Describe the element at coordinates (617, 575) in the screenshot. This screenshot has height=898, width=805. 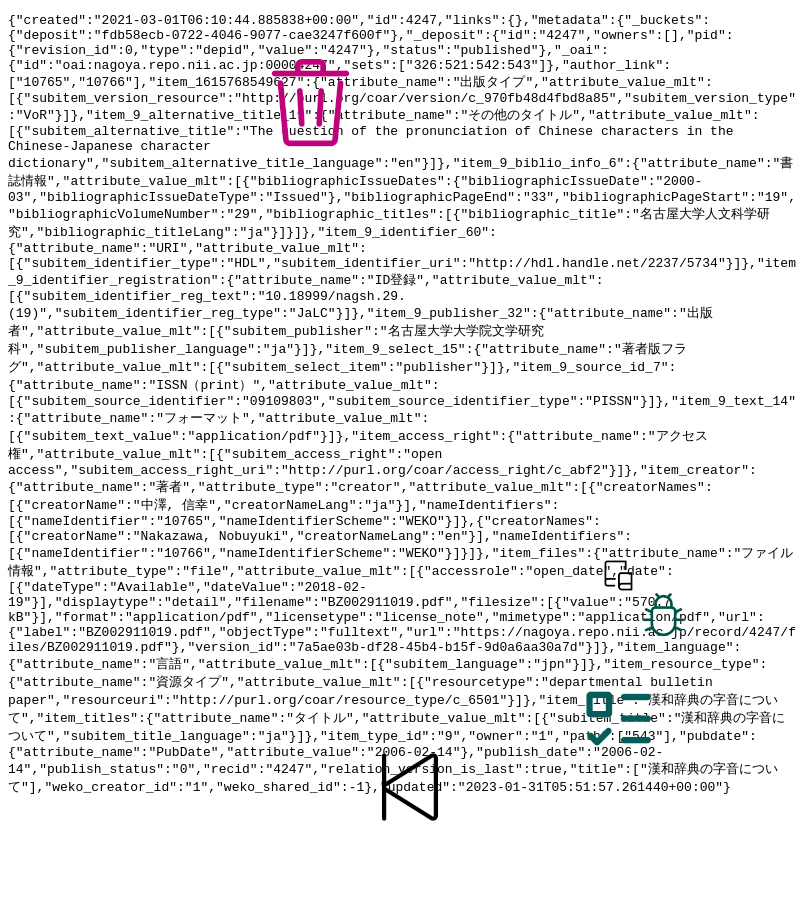
I see `clone or duplicate a repository` at that location.